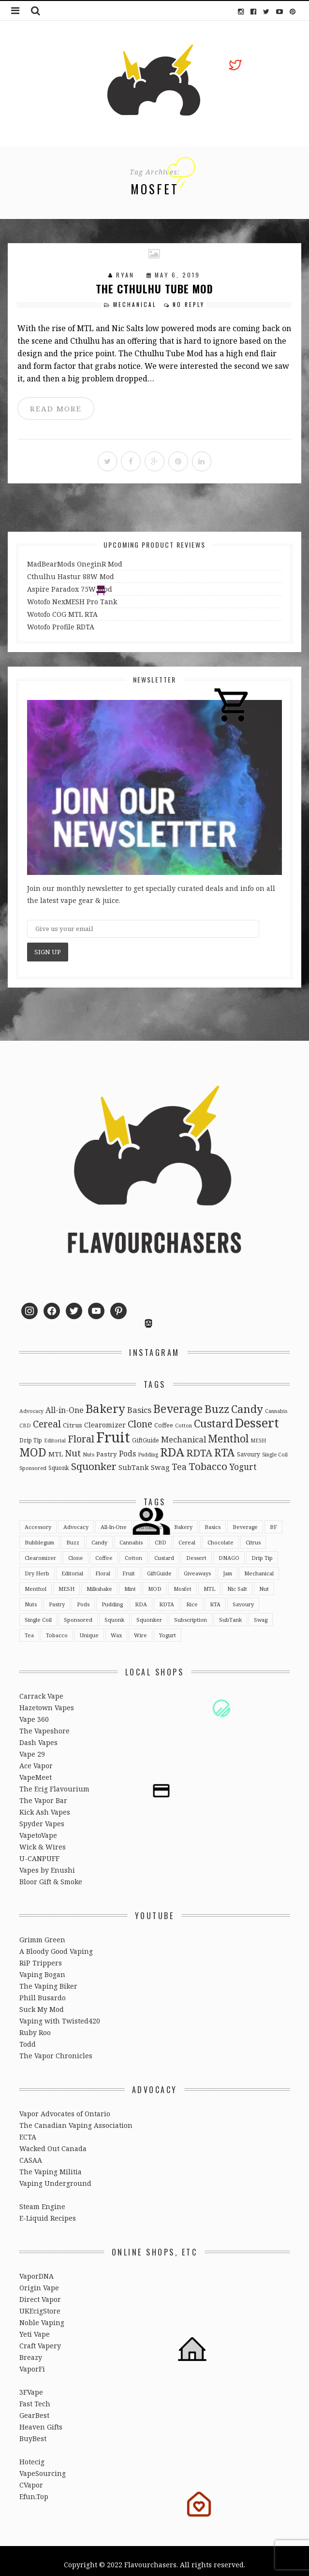 Image resolution: width=309 pixels, height=2576 pixels. What do you see at coordinates (199, 2504) in the screenshot?
I see `access your favorite or loved home` at bounding box center [199, 2504].